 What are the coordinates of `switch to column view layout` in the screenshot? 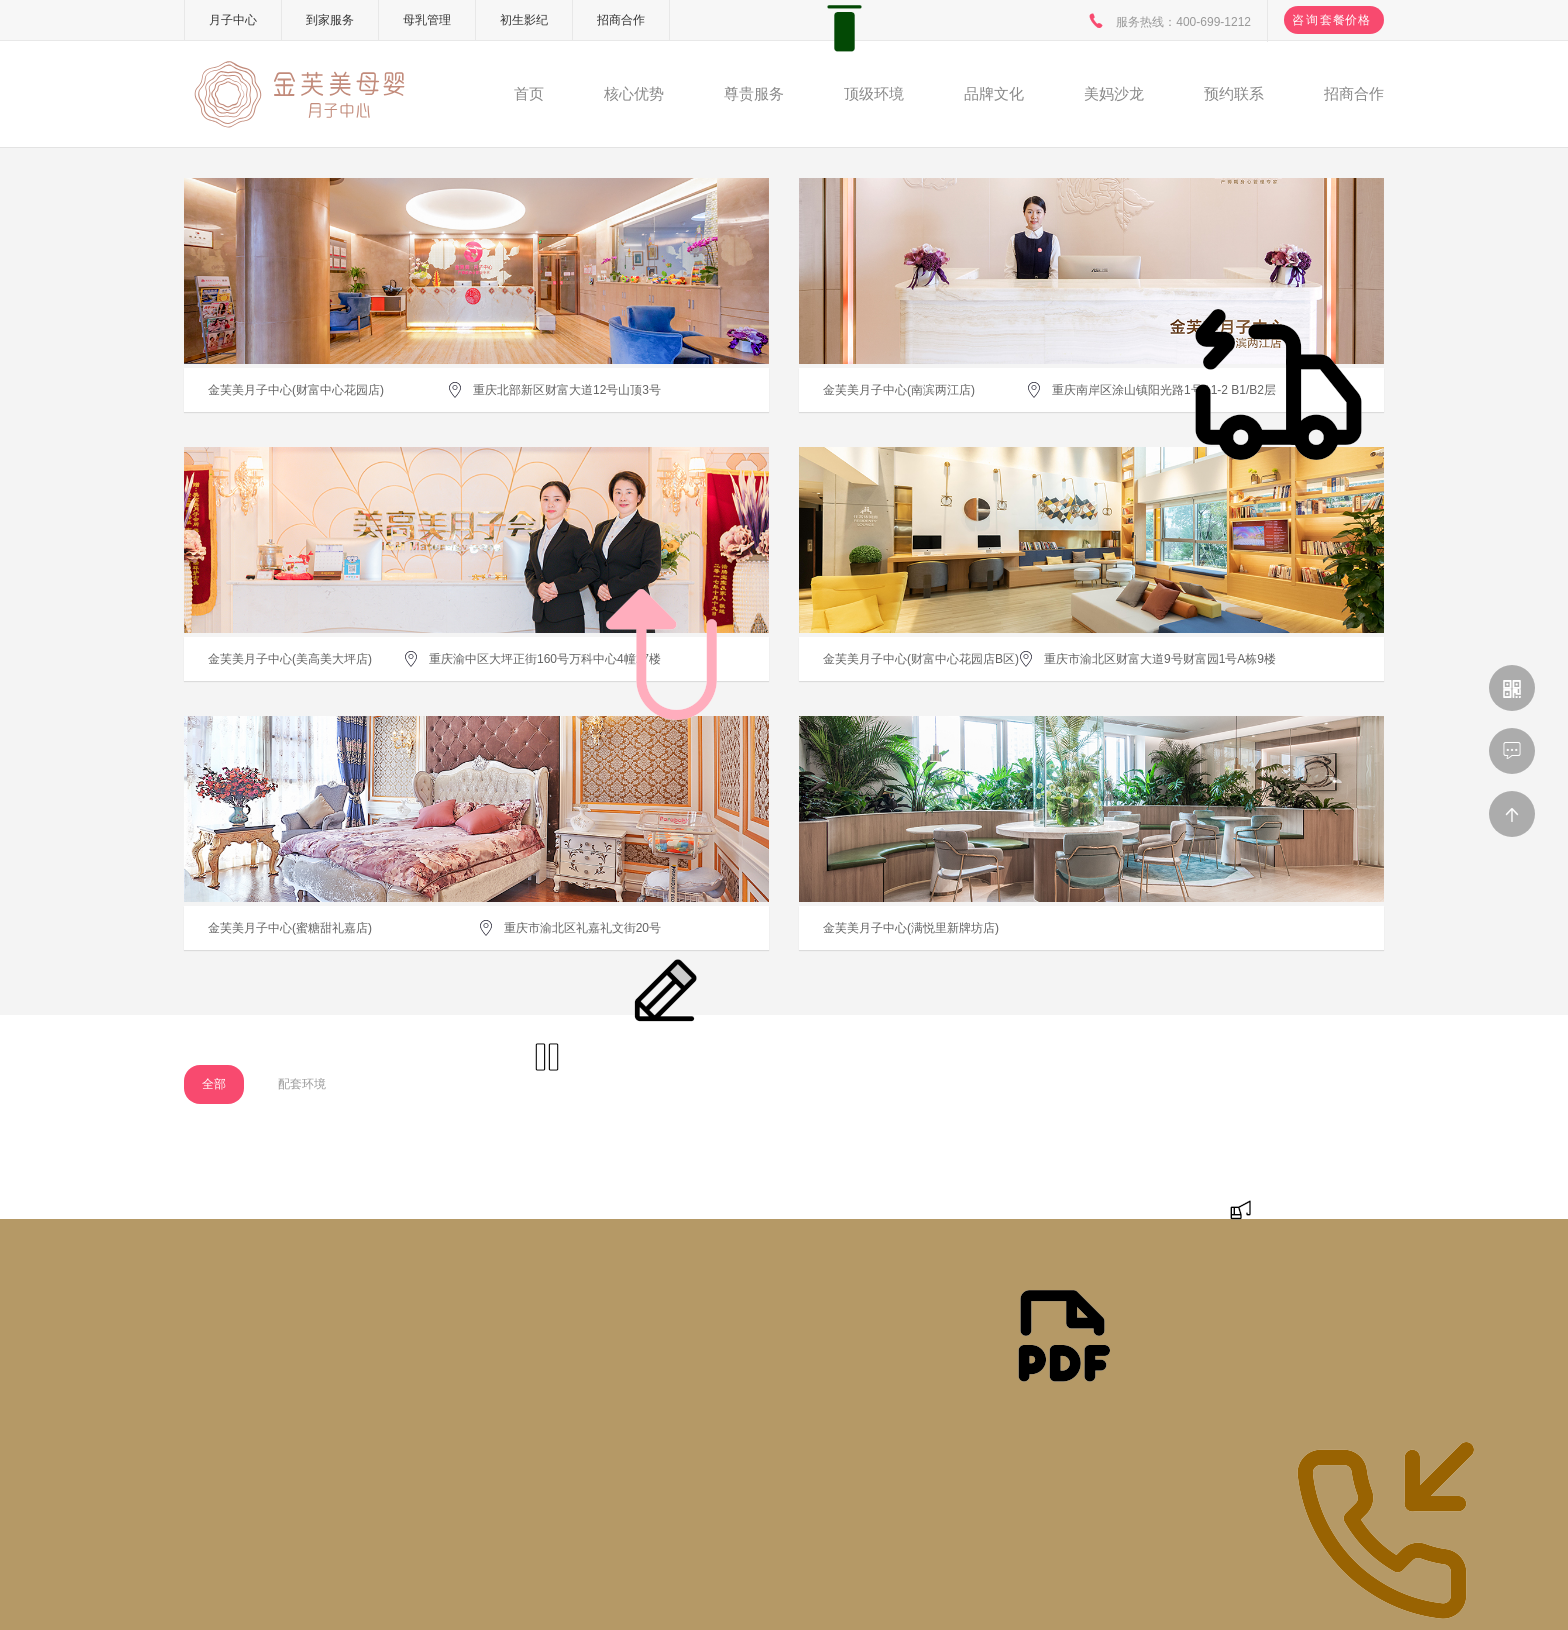 It's located at (547, 1057).